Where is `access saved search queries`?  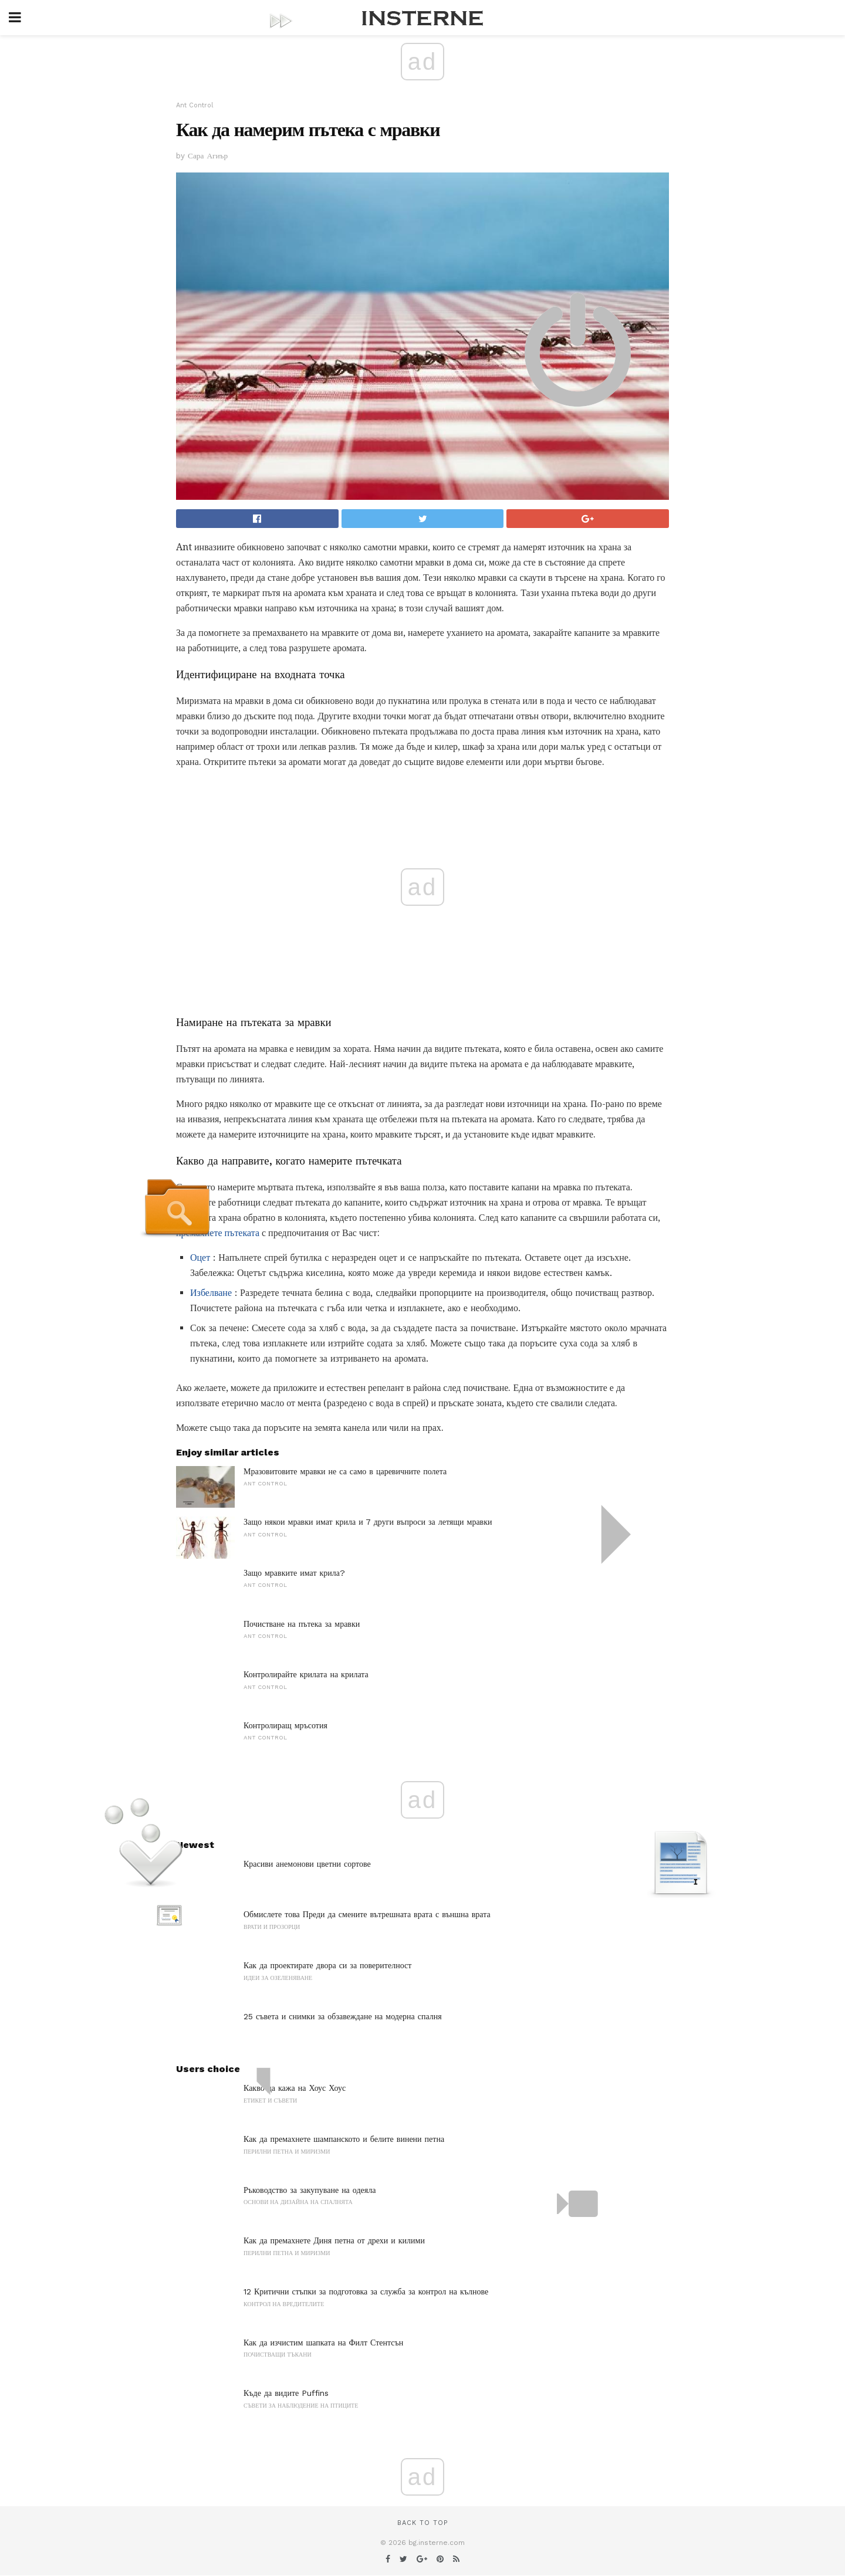 access saved search queries is located at coordinates (177, 1210).